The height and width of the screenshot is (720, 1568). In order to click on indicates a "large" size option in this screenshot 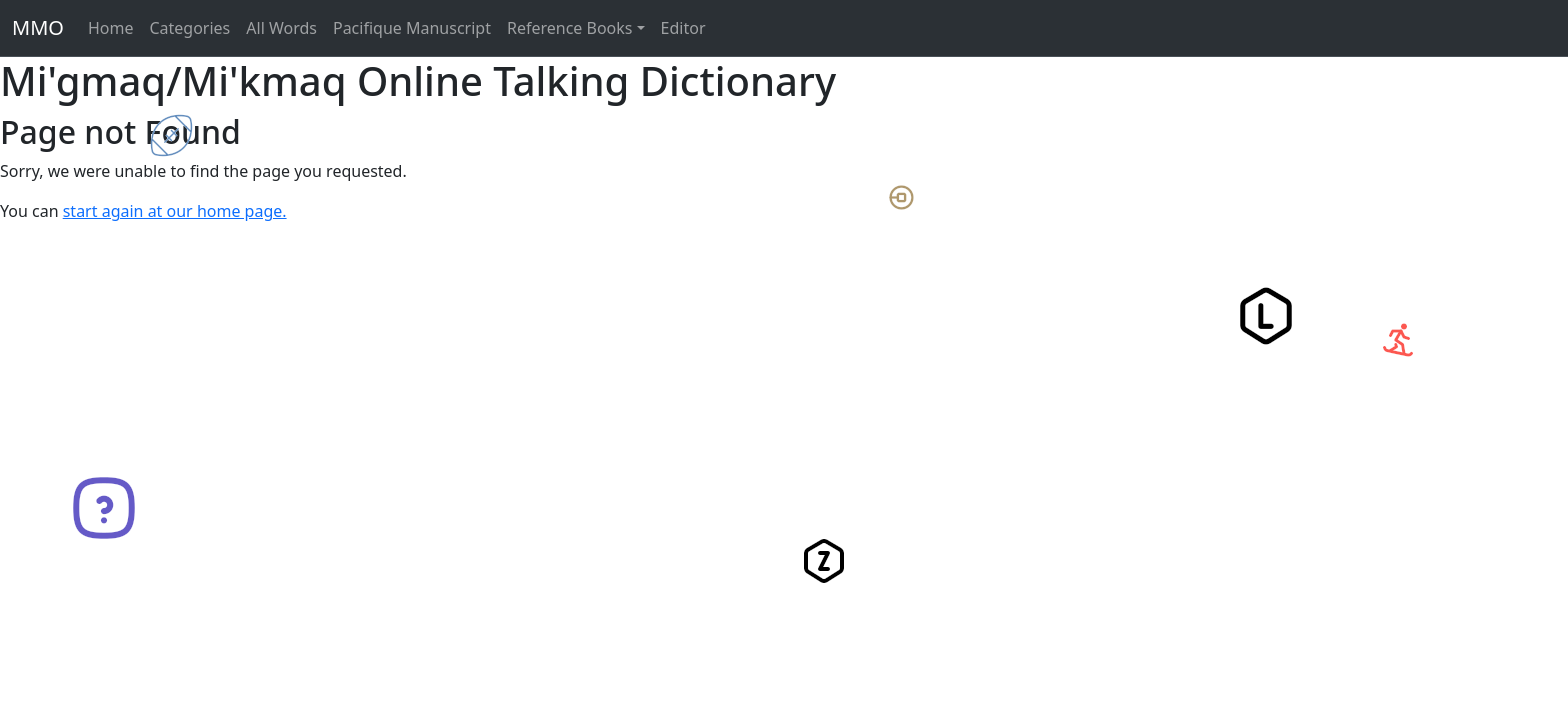, I will do `click(1266, 316)`.